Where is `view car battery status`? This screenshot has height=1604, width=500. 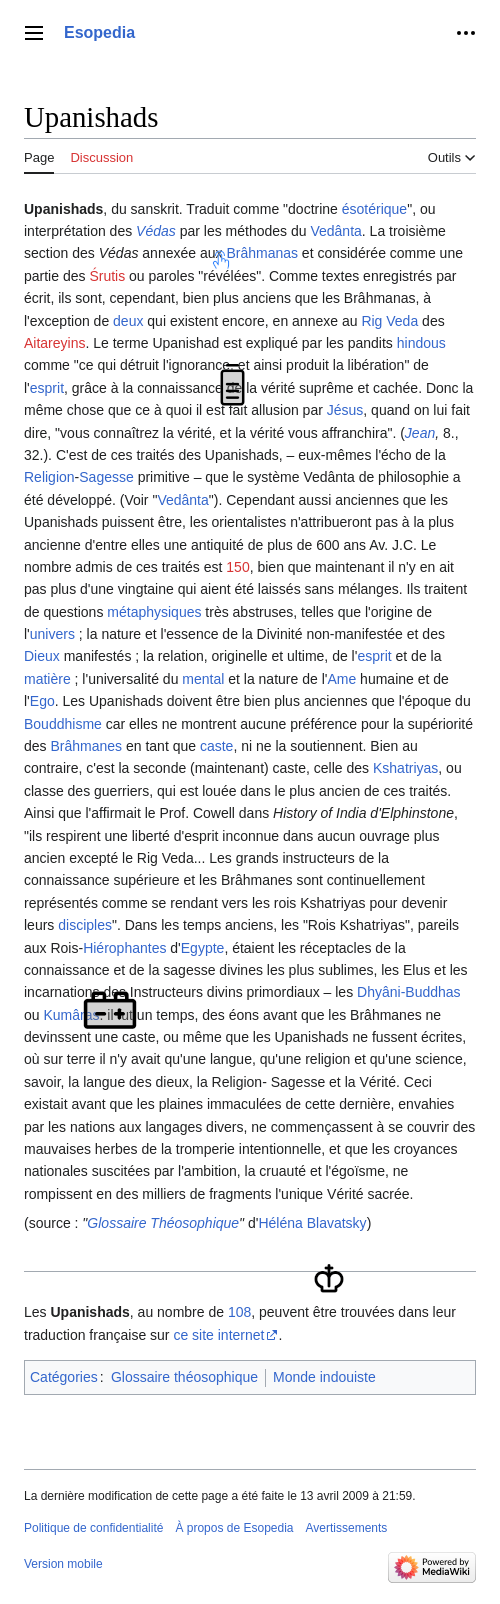 view car battery status is located at coordinates (110, 1012).